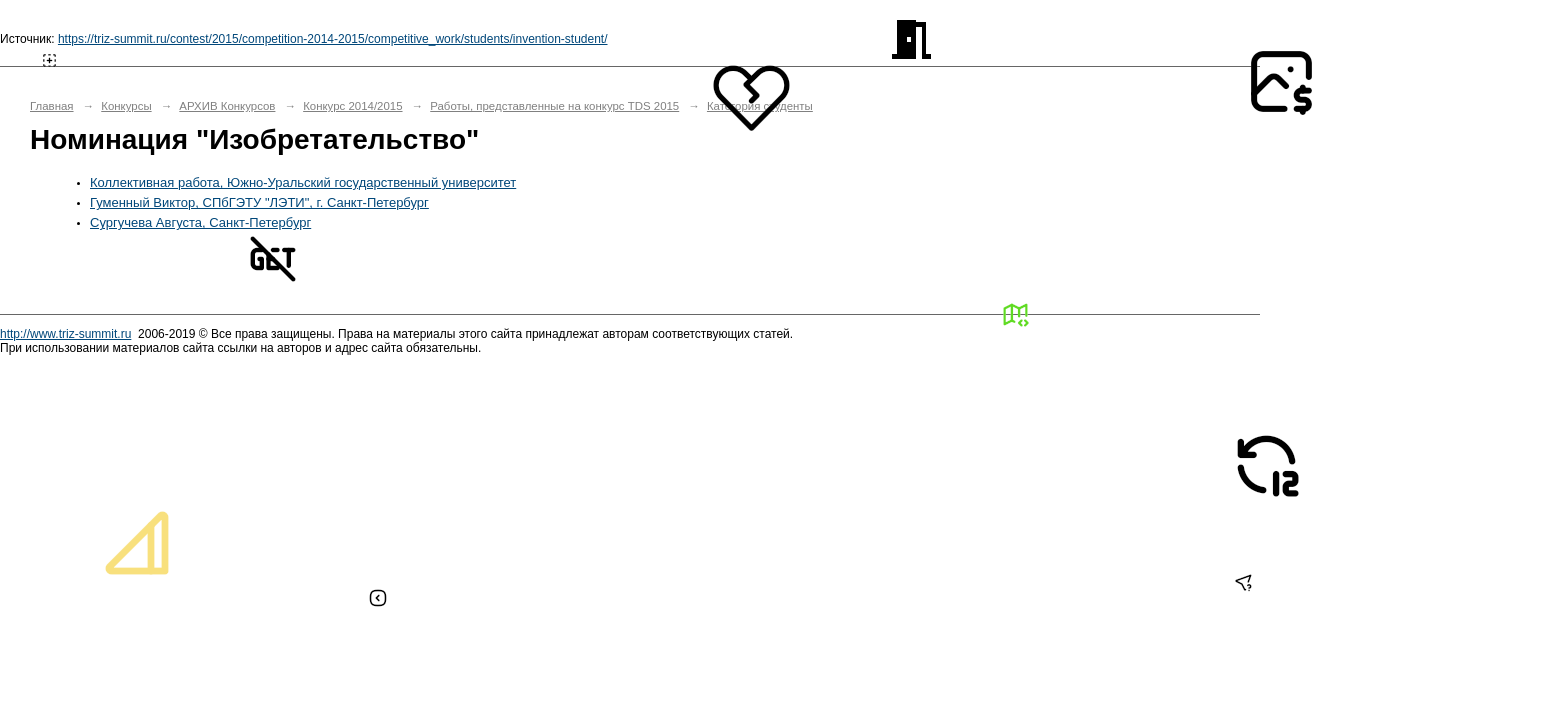 The height and width of the screenshot is (720, 1568). What do you see at coordinates (378, 598) in the screenshot?
I see `go back to the previous screen` at bounding box center [378, 598].